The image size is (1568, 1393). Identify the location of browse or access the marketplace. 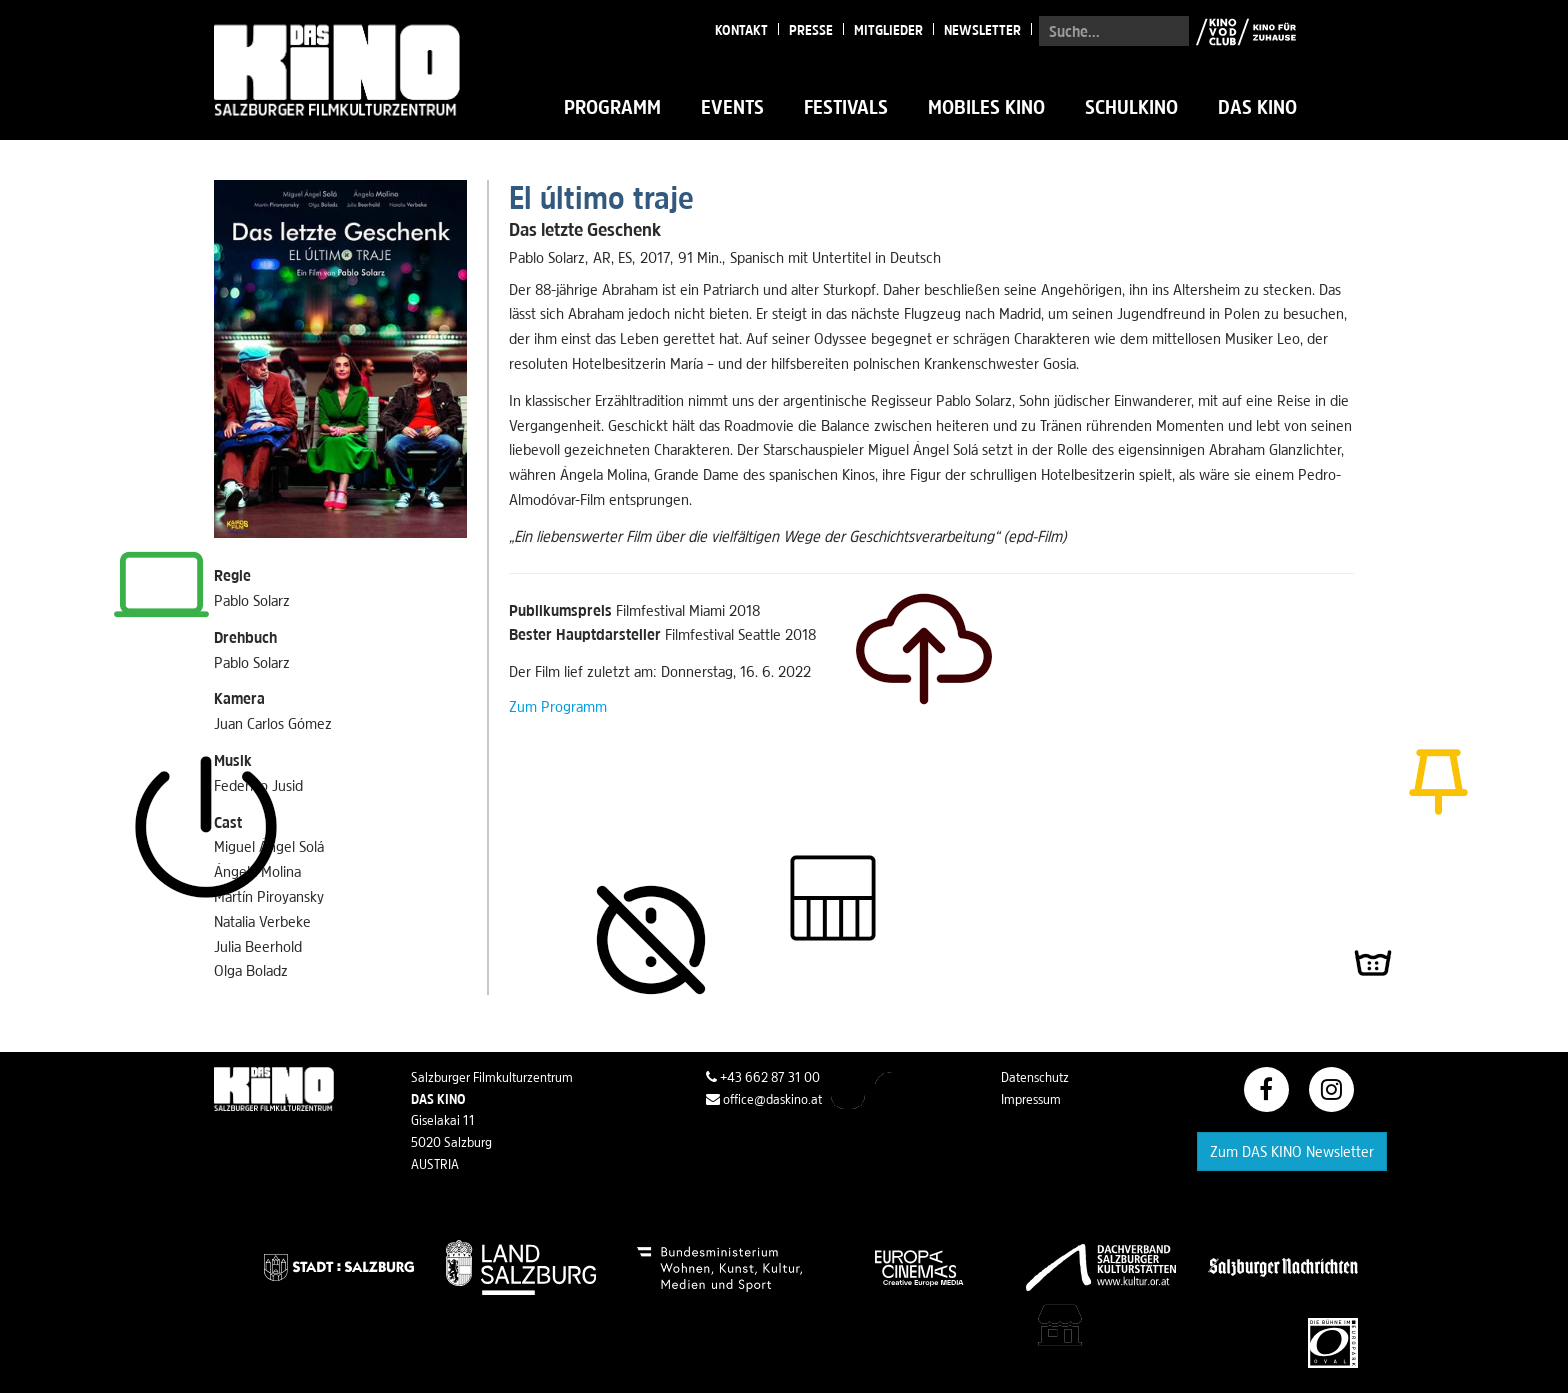
(1060, 1325).